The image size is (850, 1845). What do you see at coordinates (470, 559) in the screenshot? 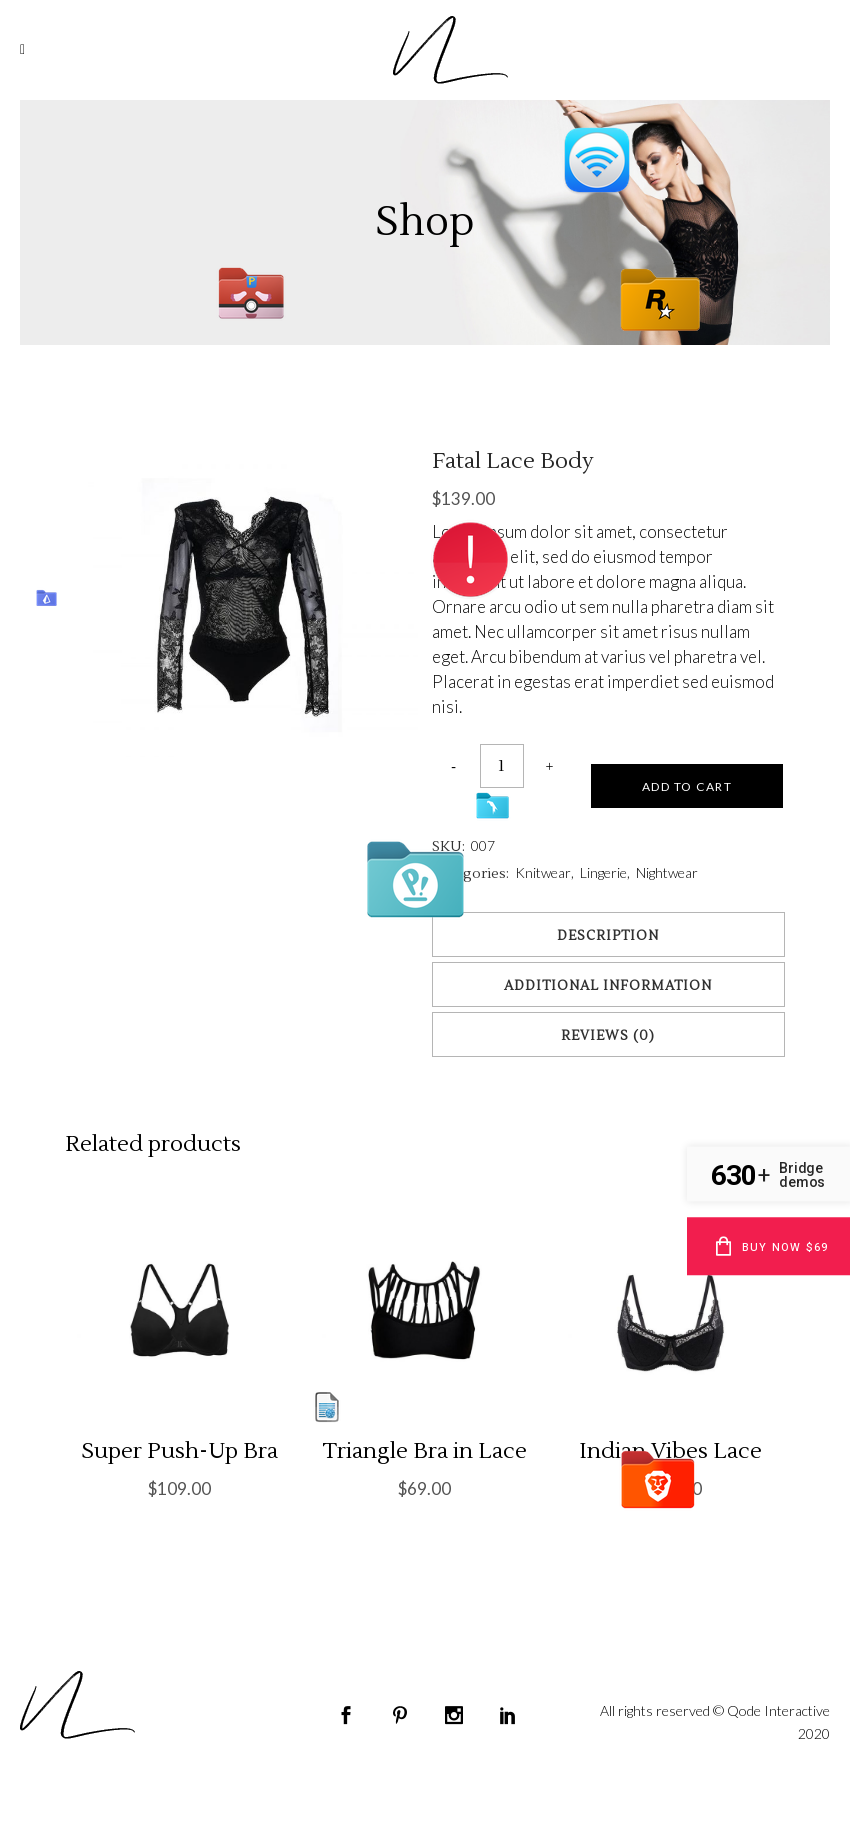
I see `indicates a warning or alert requiring attention` at bounding box center [470, 559].